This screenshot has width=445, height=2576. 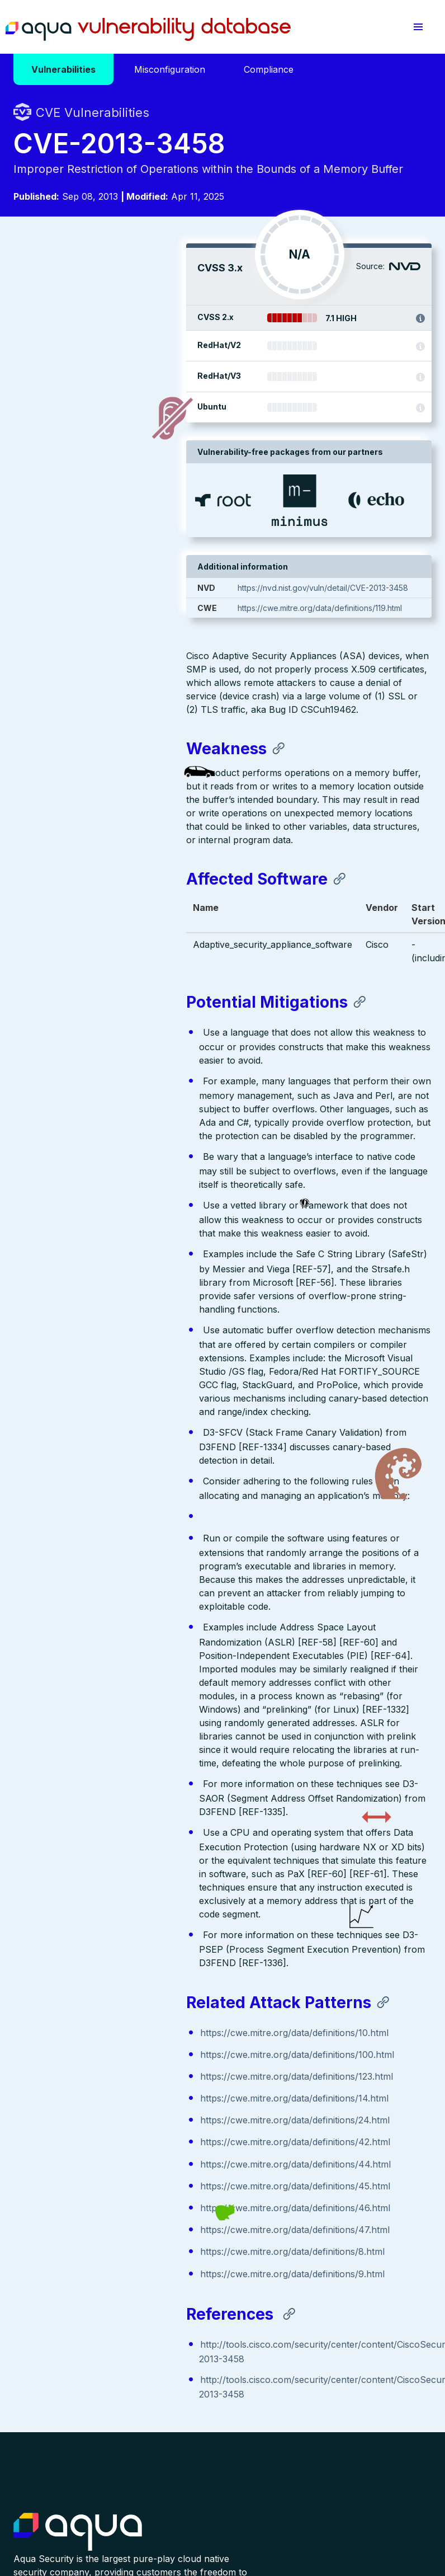 What do you see at coordinates (200, 772) in the screenshot?
I see `select city car vehicle type` at bounding box center [200, 772].